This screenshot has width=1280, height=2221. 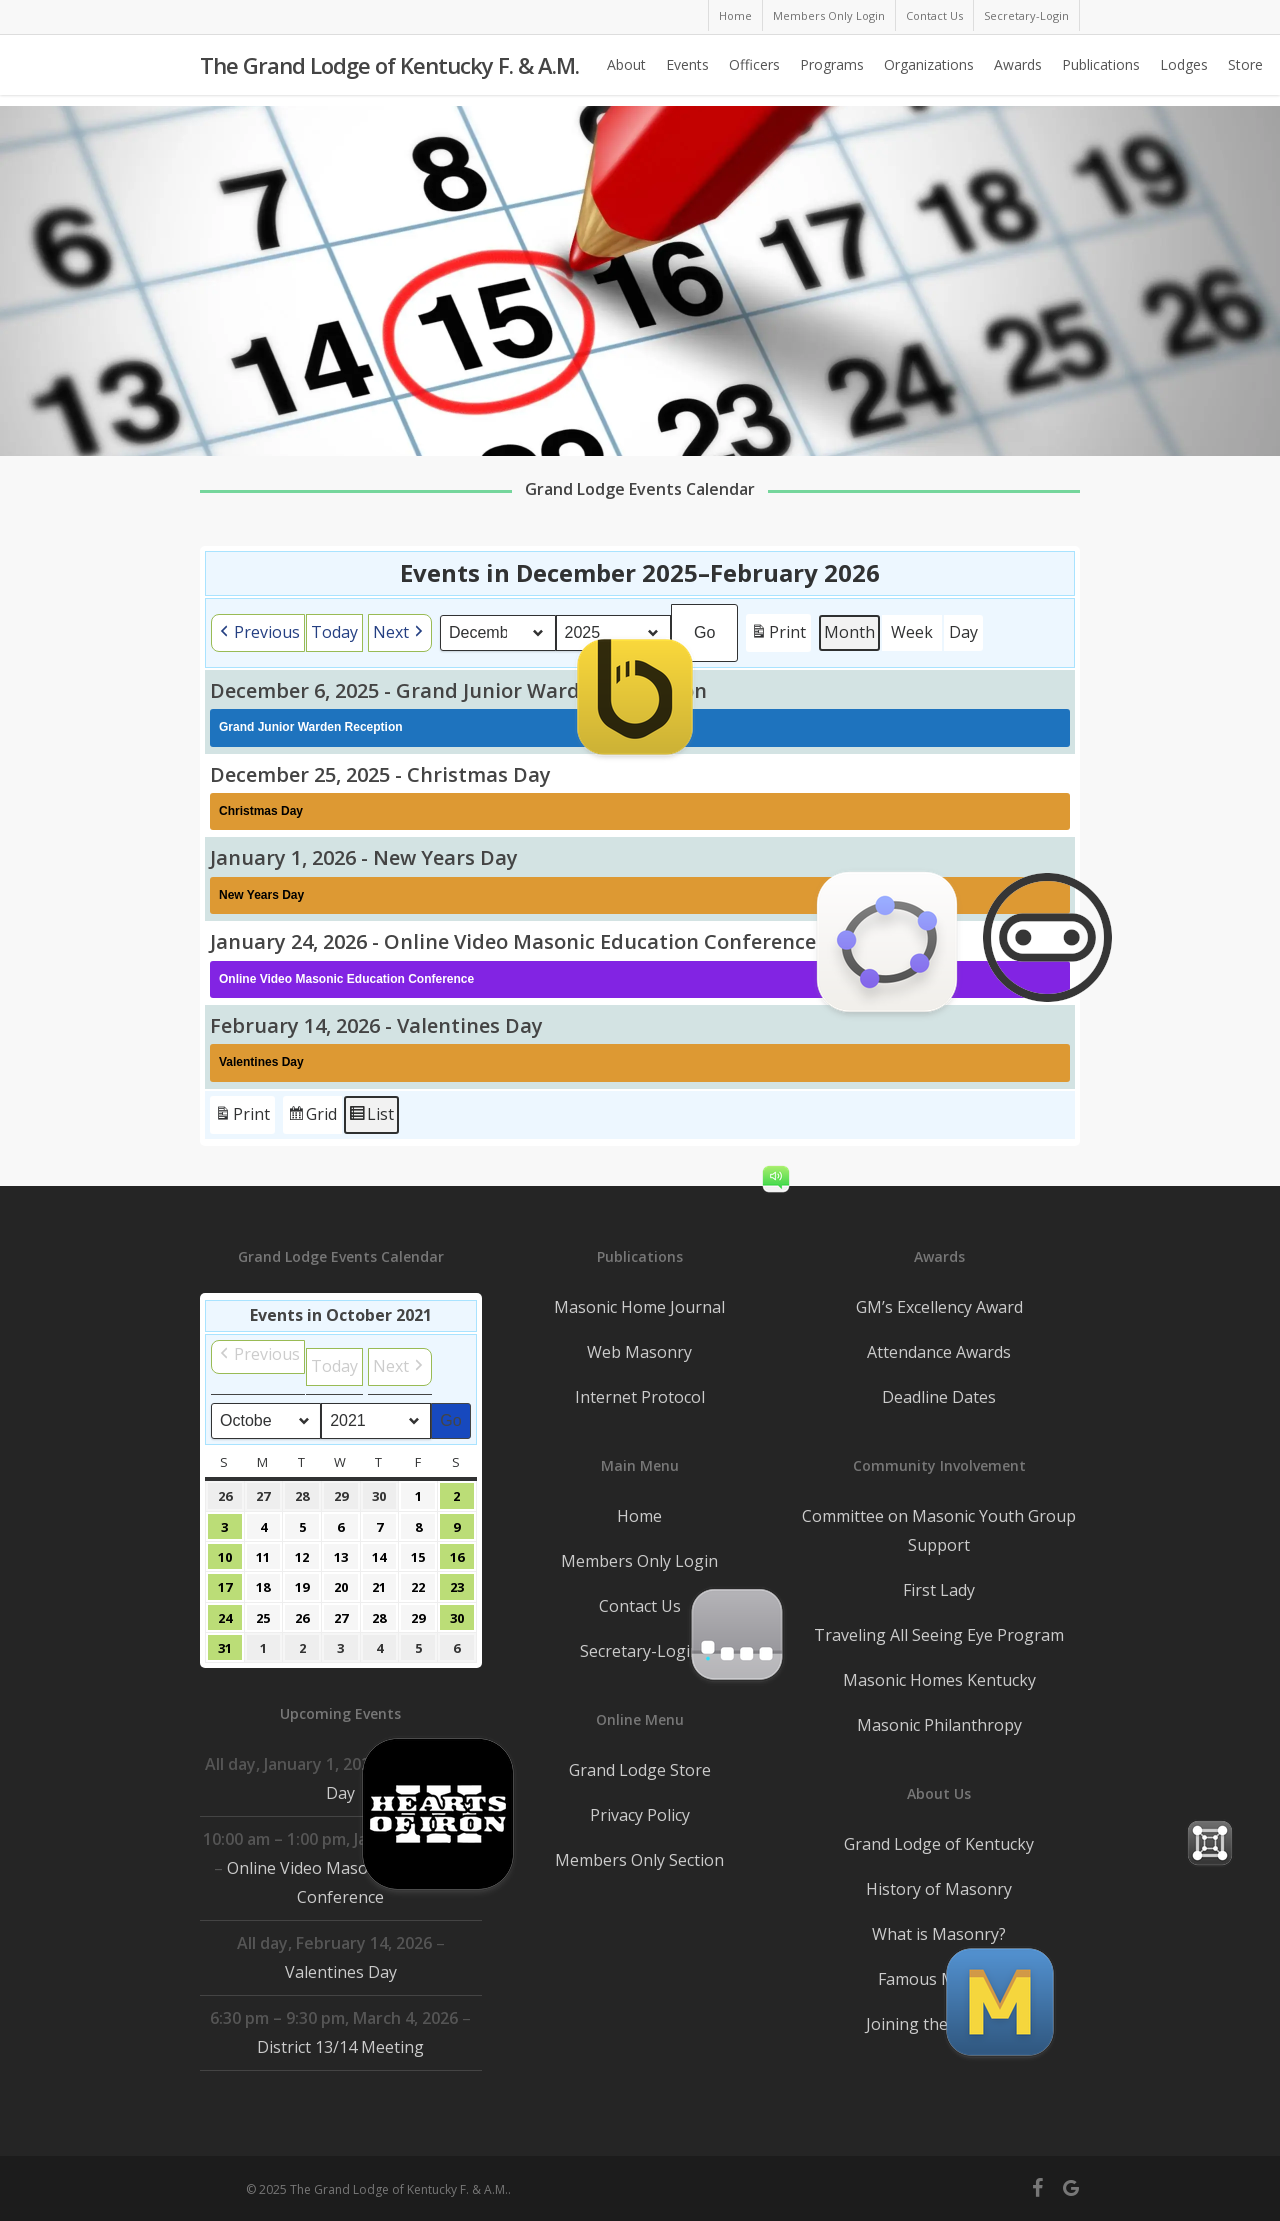 What do you see at coordinates (737, 1636) in the screenshot?
I see `manage cinnamon desktop applets` at bounding box center [737, 1636].